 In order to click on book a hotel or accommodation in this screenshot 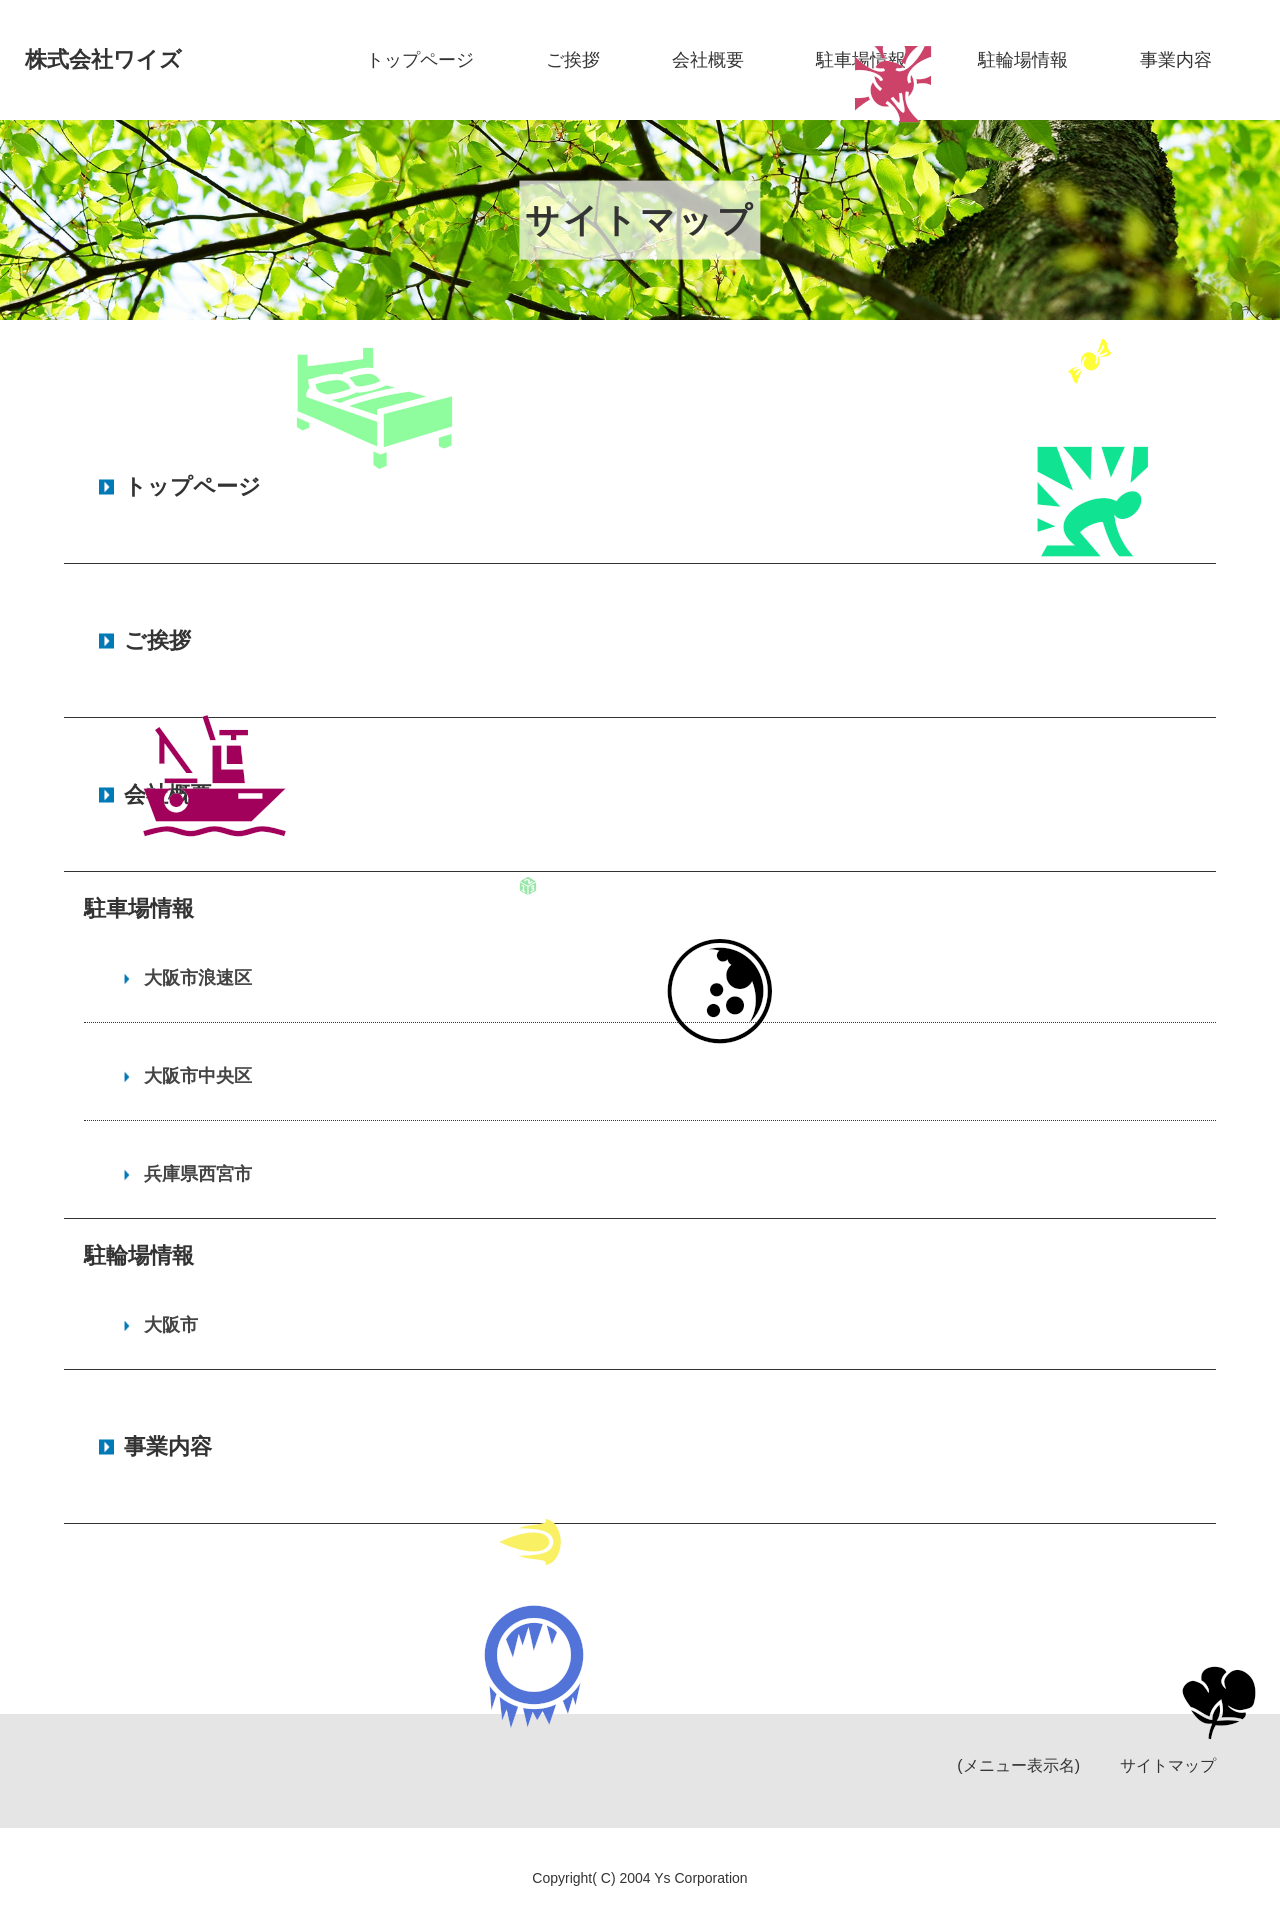, I will do `click(374, 408)`.